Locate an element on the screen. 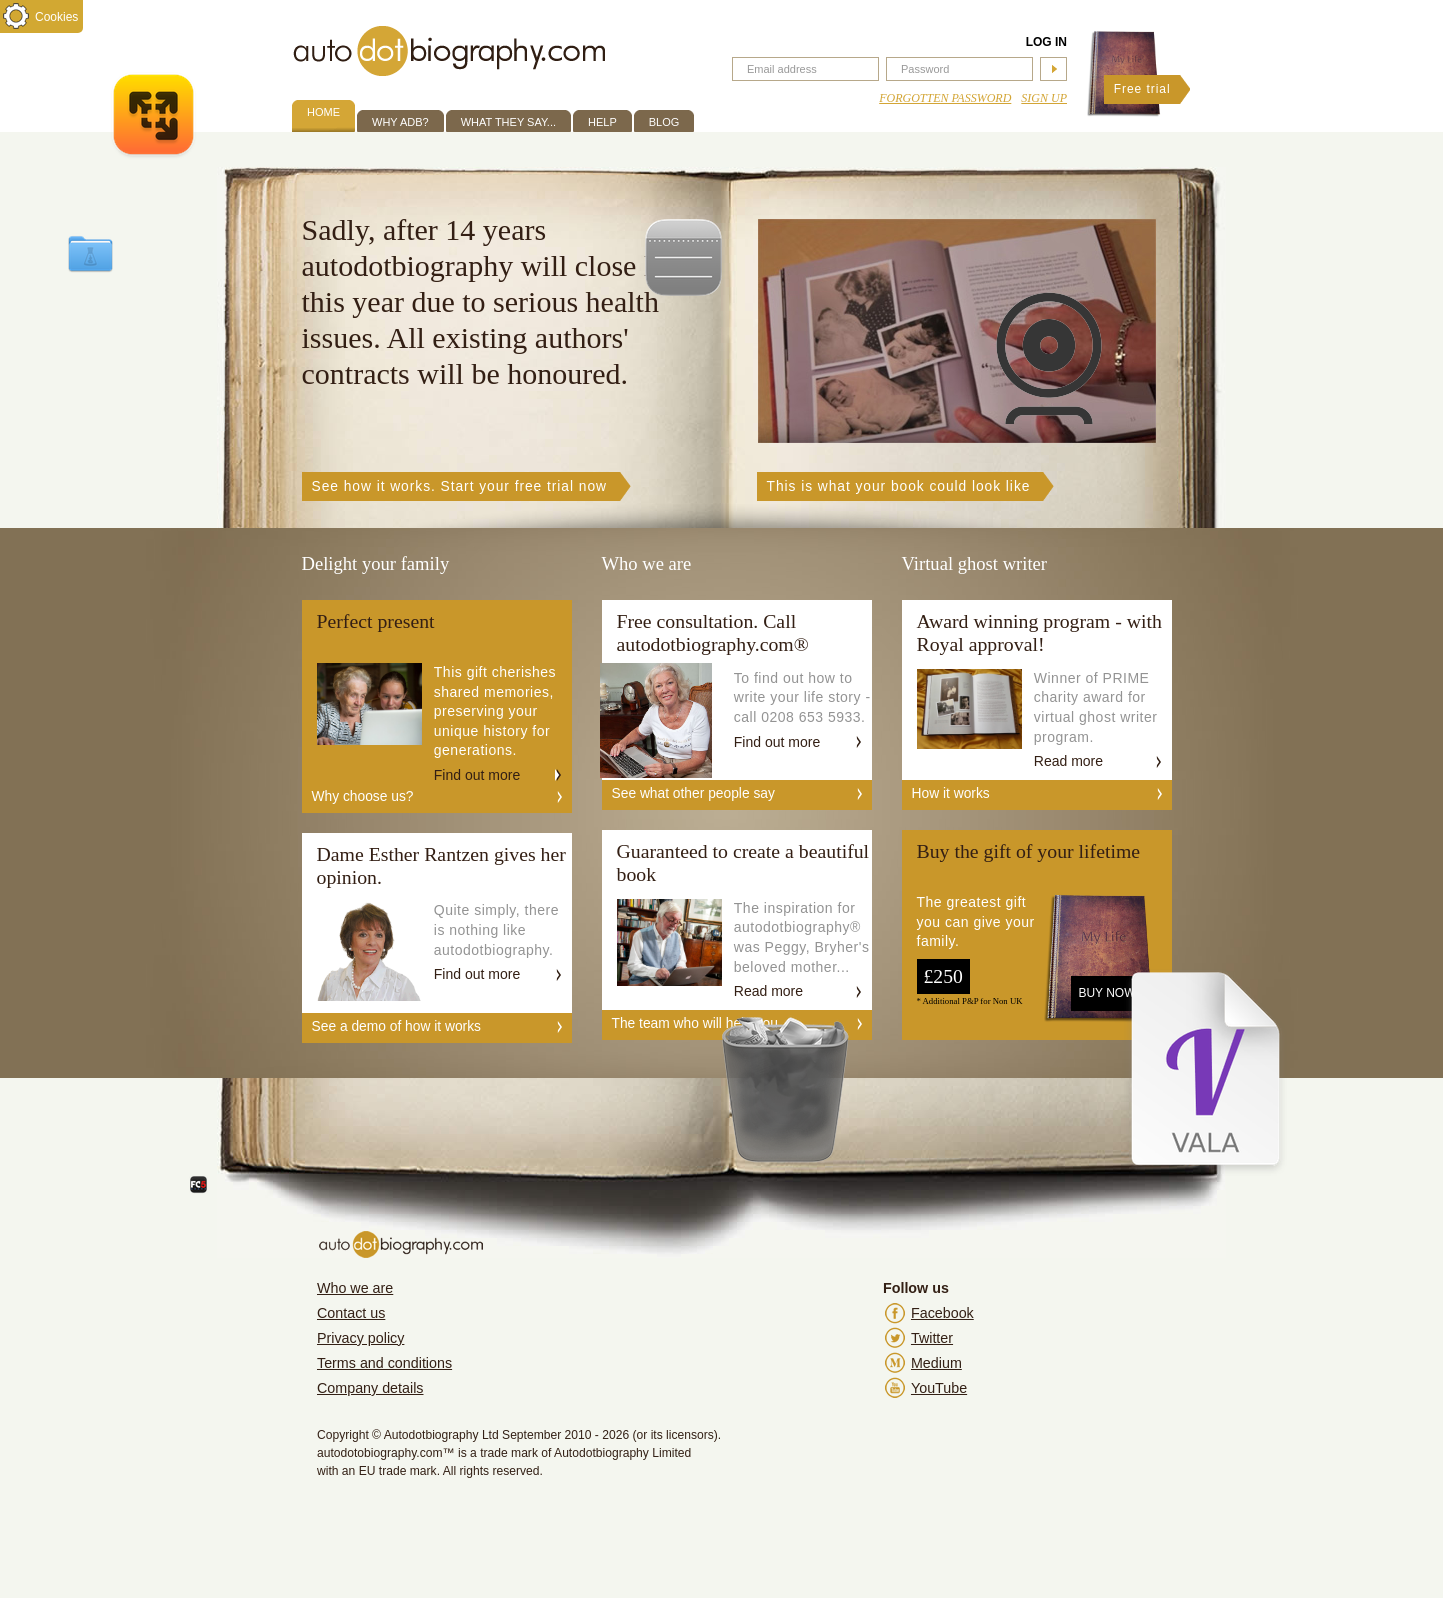  vala source code file is located at coordinates (1205, 1072).